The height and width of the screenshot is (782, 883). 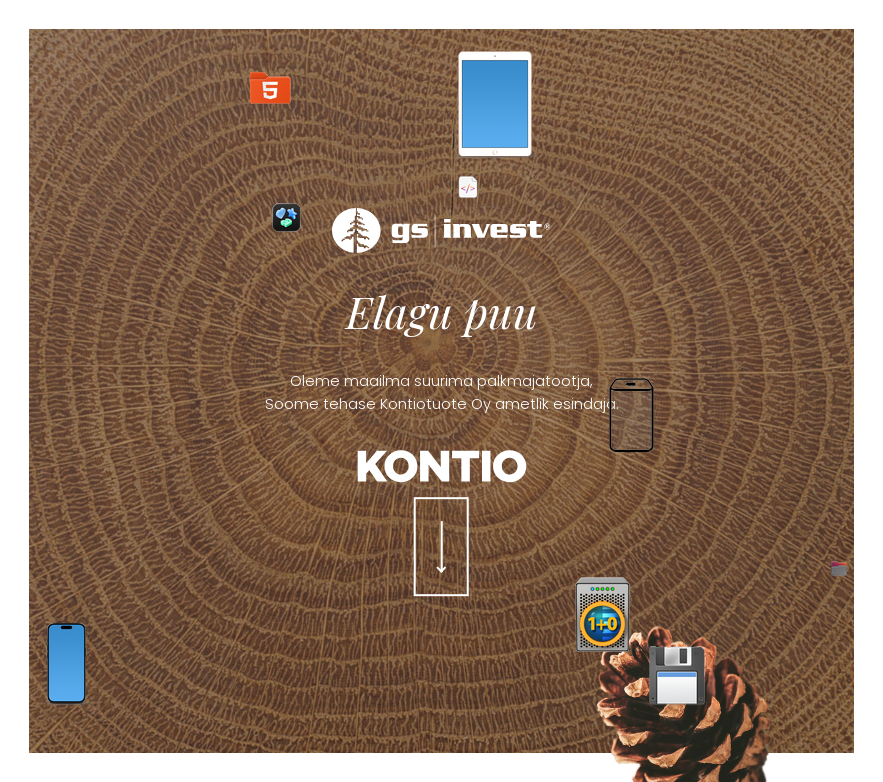 What do you see at coordinates (468, 187) in the screenshot?
I see `maven xml configuration file` at bounding box center [468, 187].